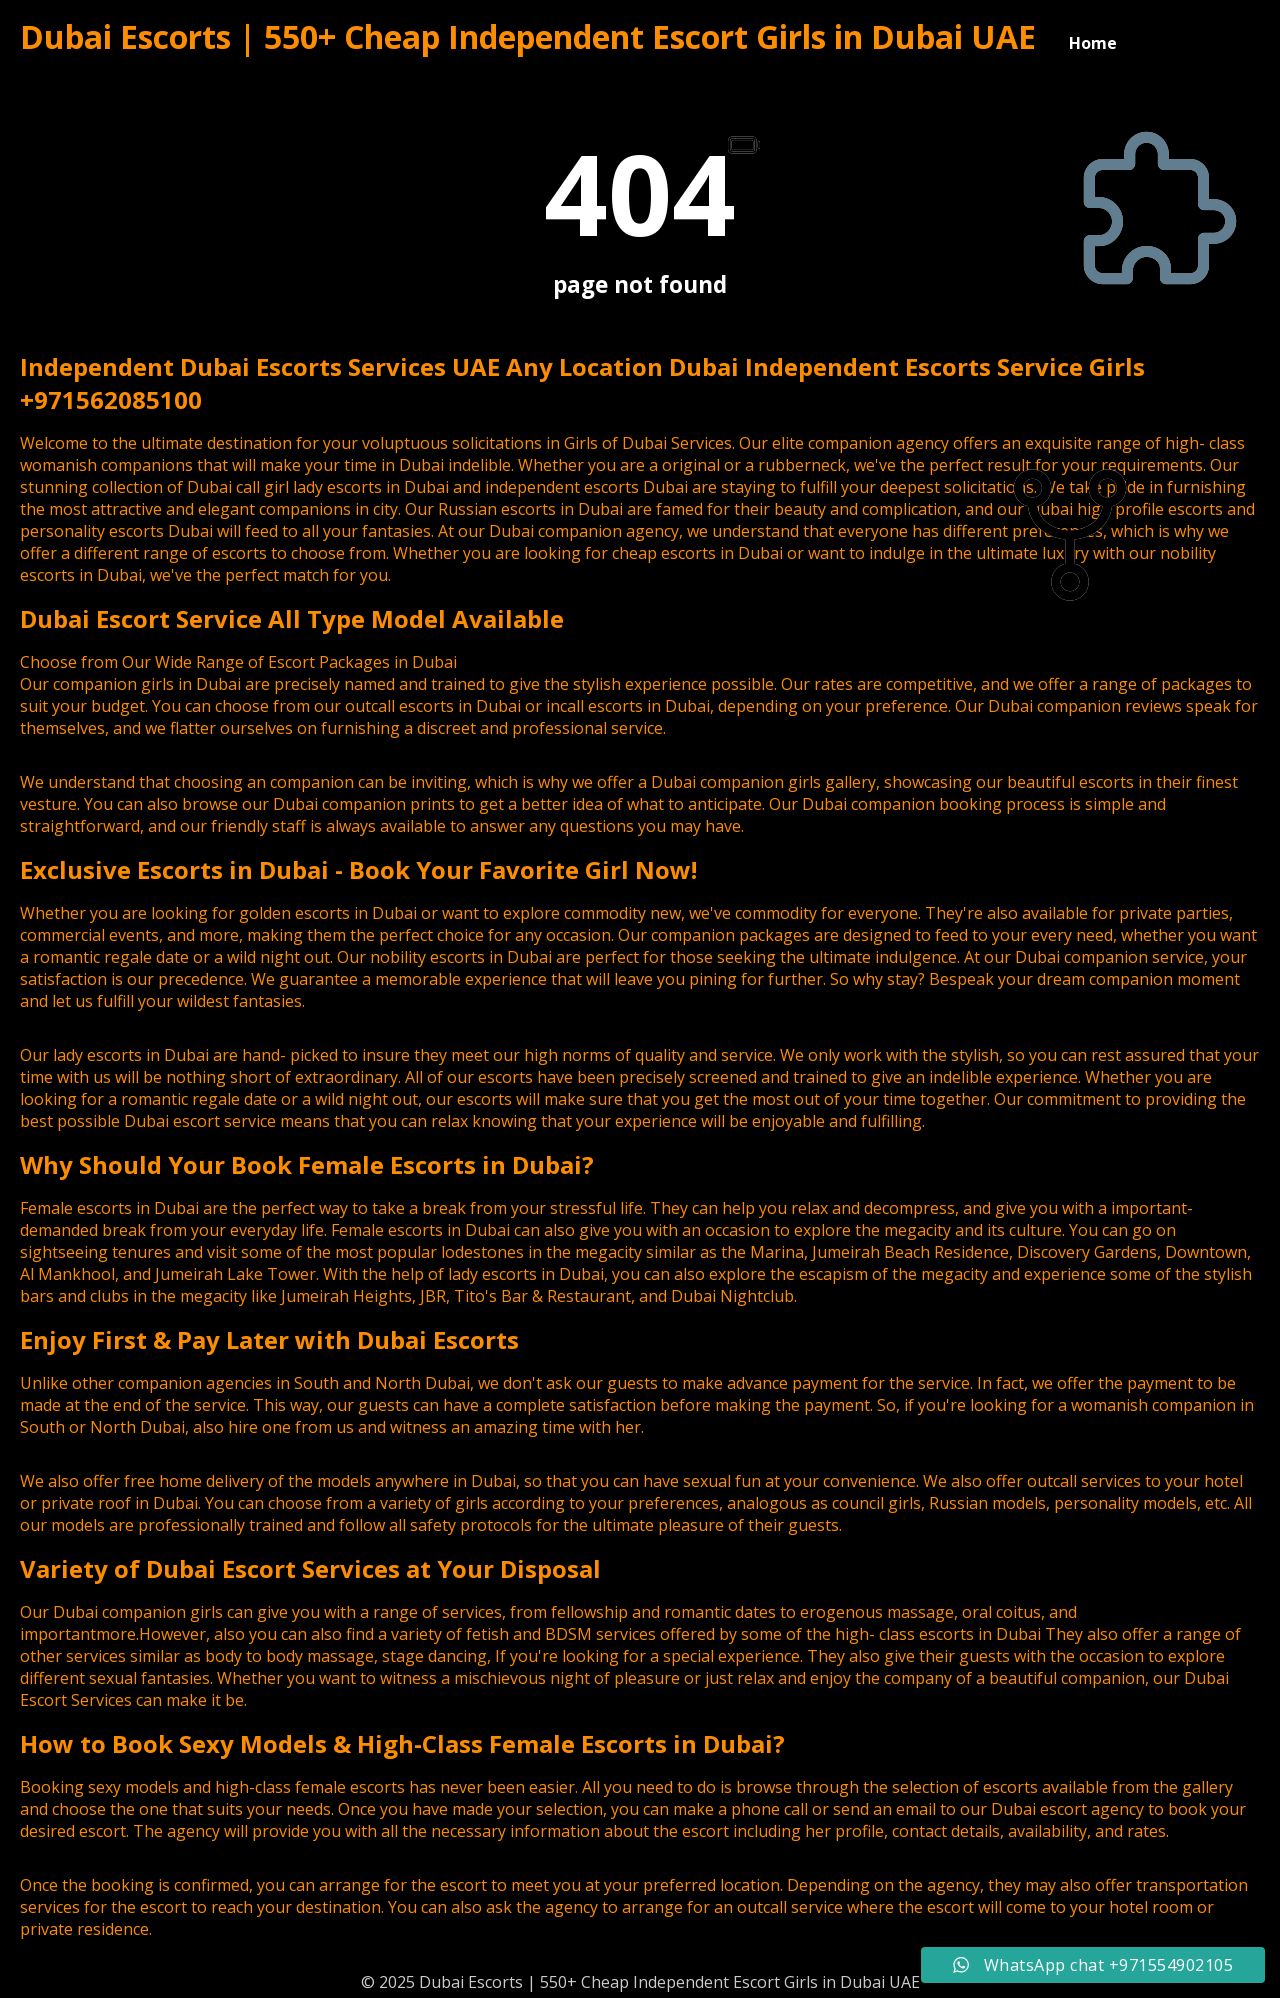 The image size is (1280, 1998). Describe the element at coordinates (1070, 535) in the screenshot. I see `view git branch network or commit history` at that location.